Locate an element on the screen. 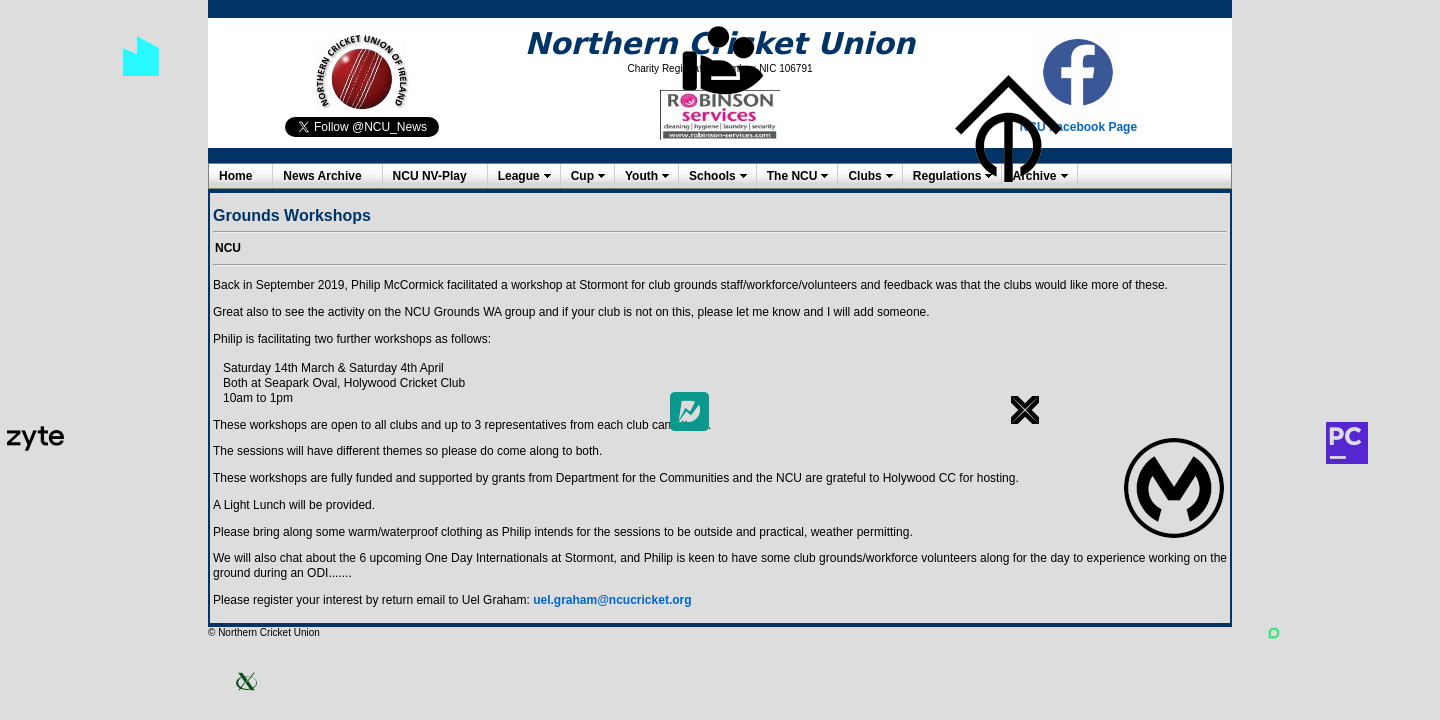 The image size is (1440, 720). open Discourse forum is located at coordinates (1274, 633).